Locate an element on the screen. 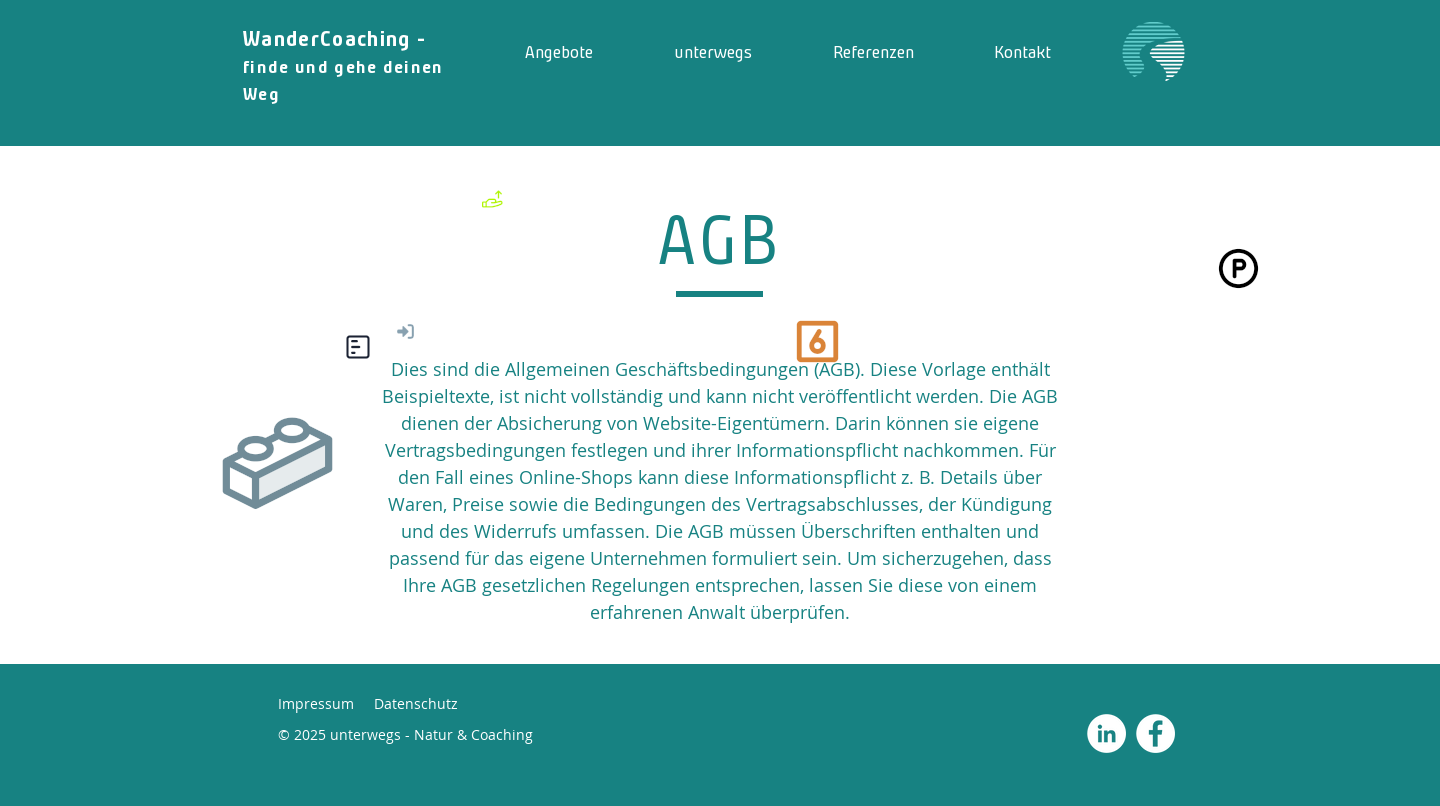 The image size is (1440, 806). select or input the number six is located at coordinates (817, 341).